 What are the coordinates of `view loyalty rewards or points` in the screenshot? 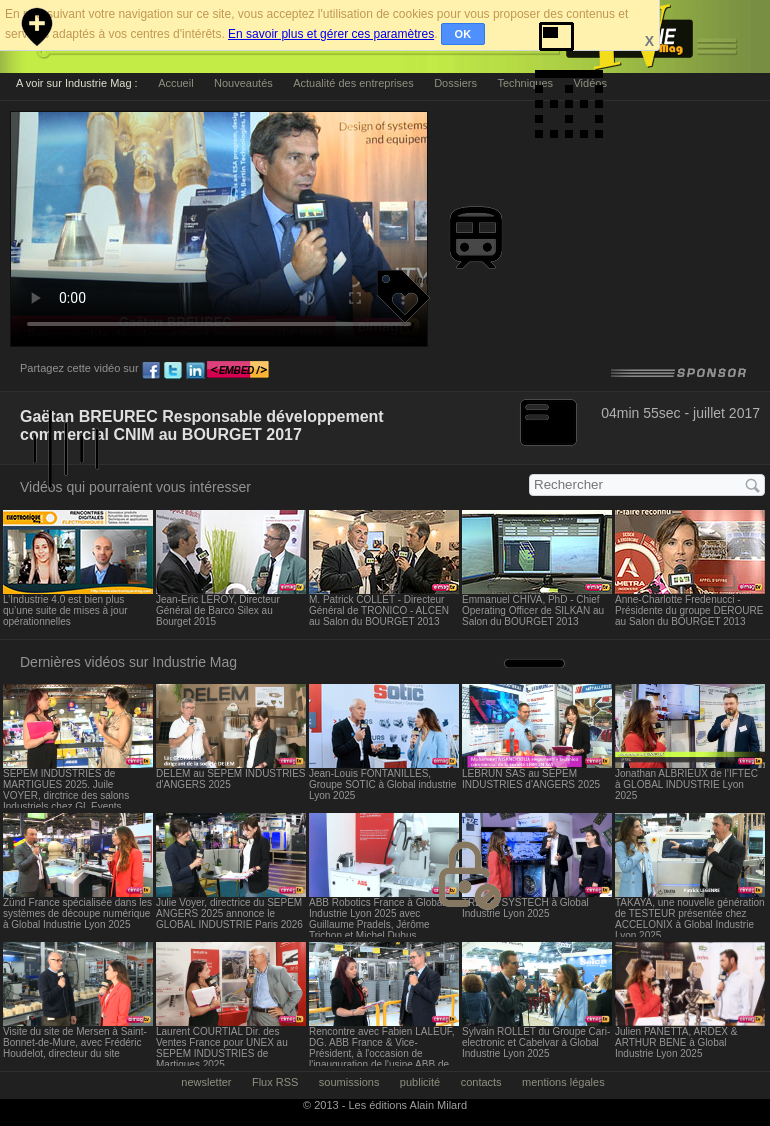 It's located at (402, 295).